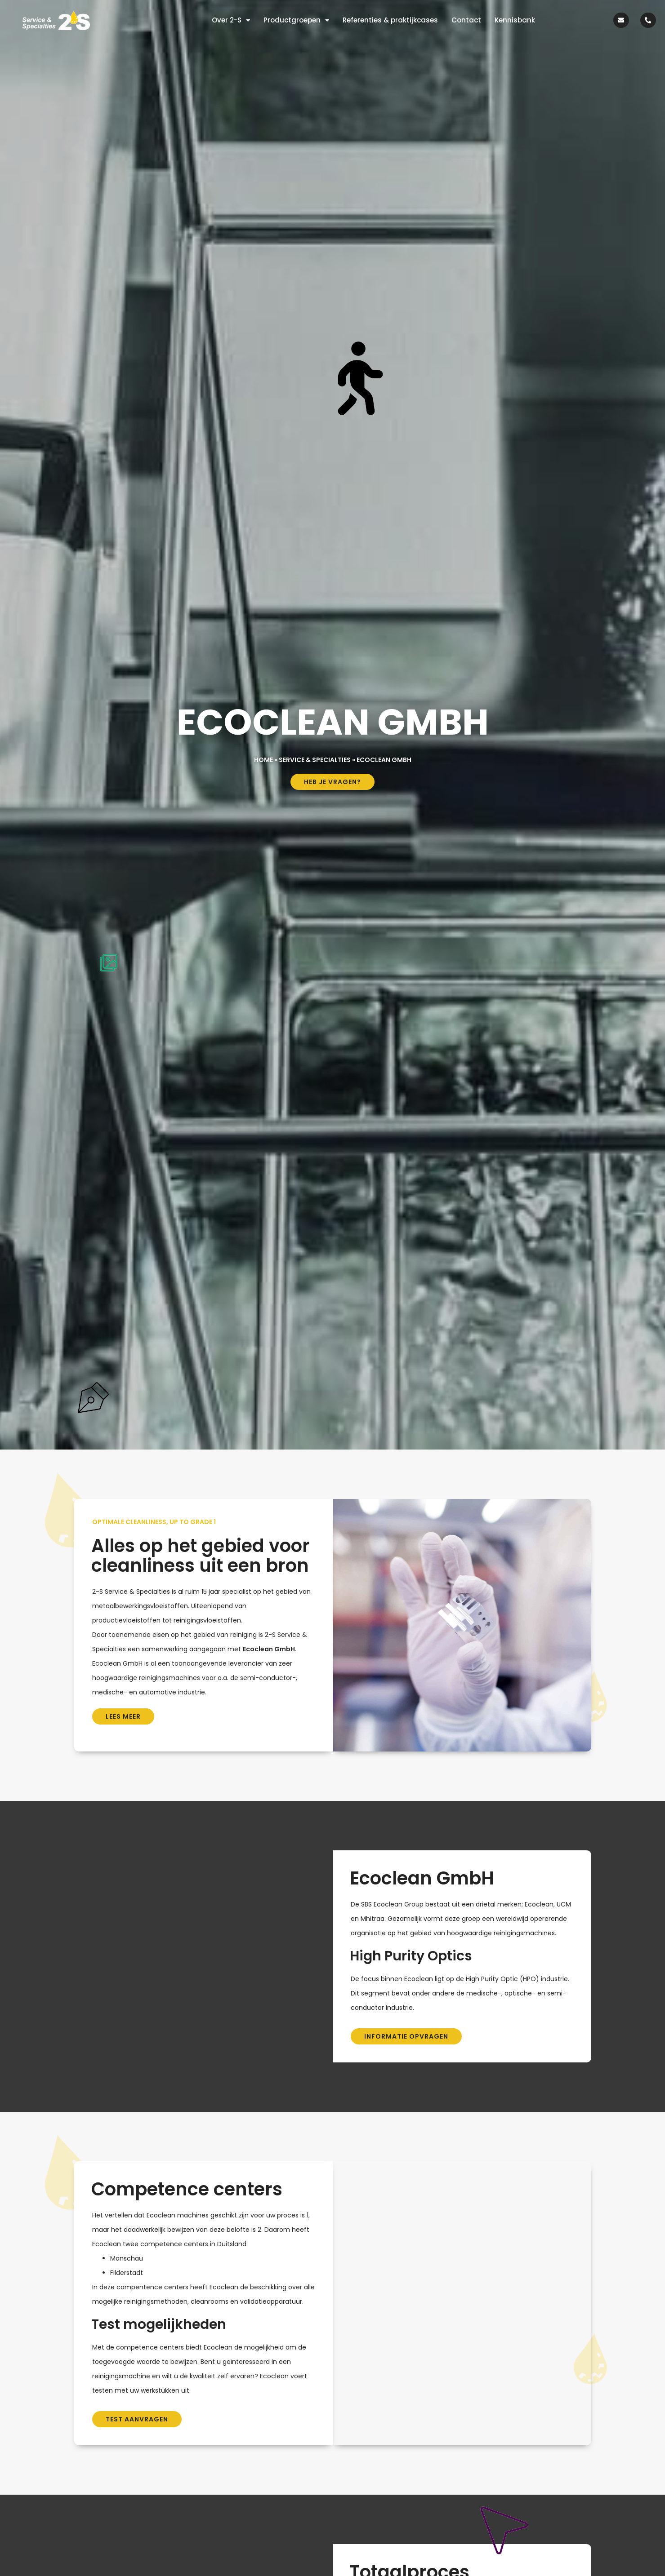 The image size is (665, 2576). What do you see at coordinates (358, 378) in the screenshot?
I see `get walking directions` at bounding box center [358, 378].